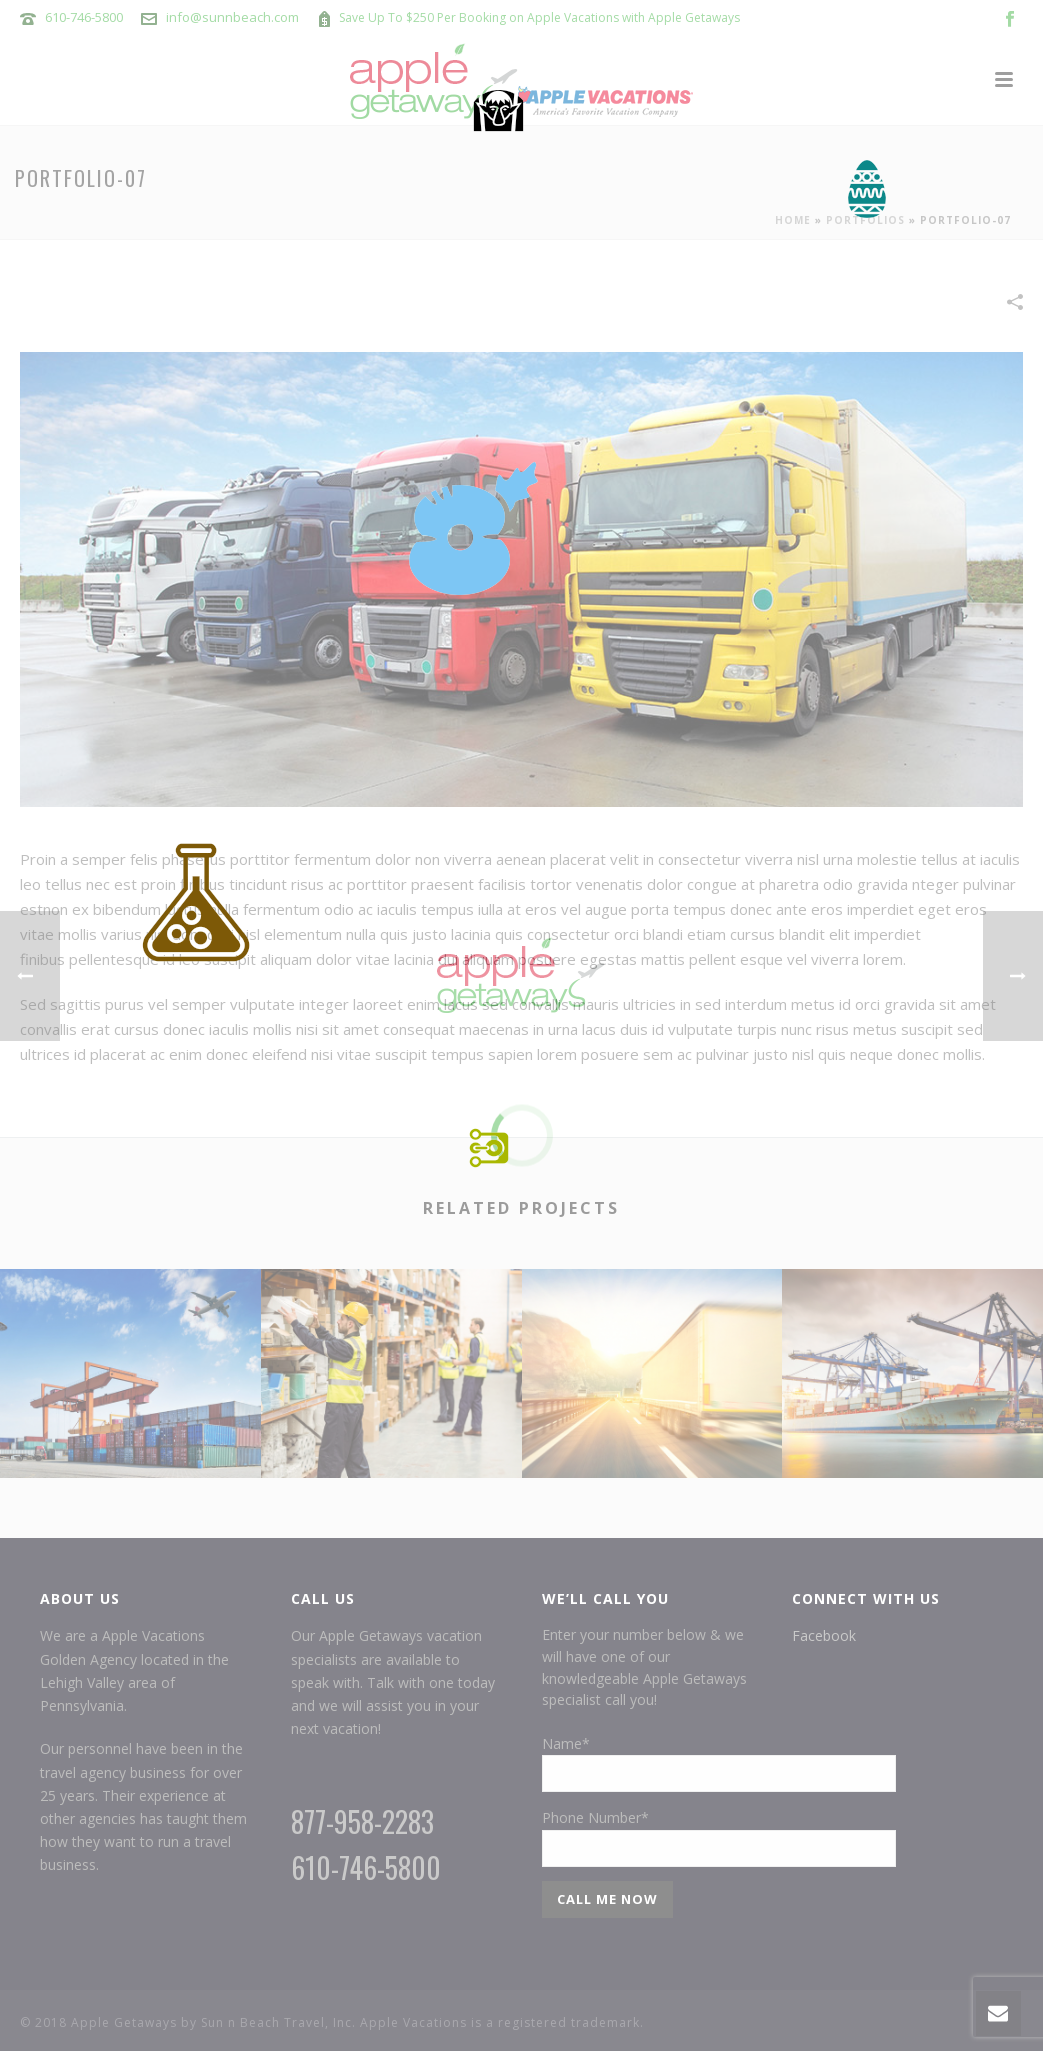  Describe the element at coordinates (498, 106) in the screenshot. I see `select troll character or creature type` at that location.